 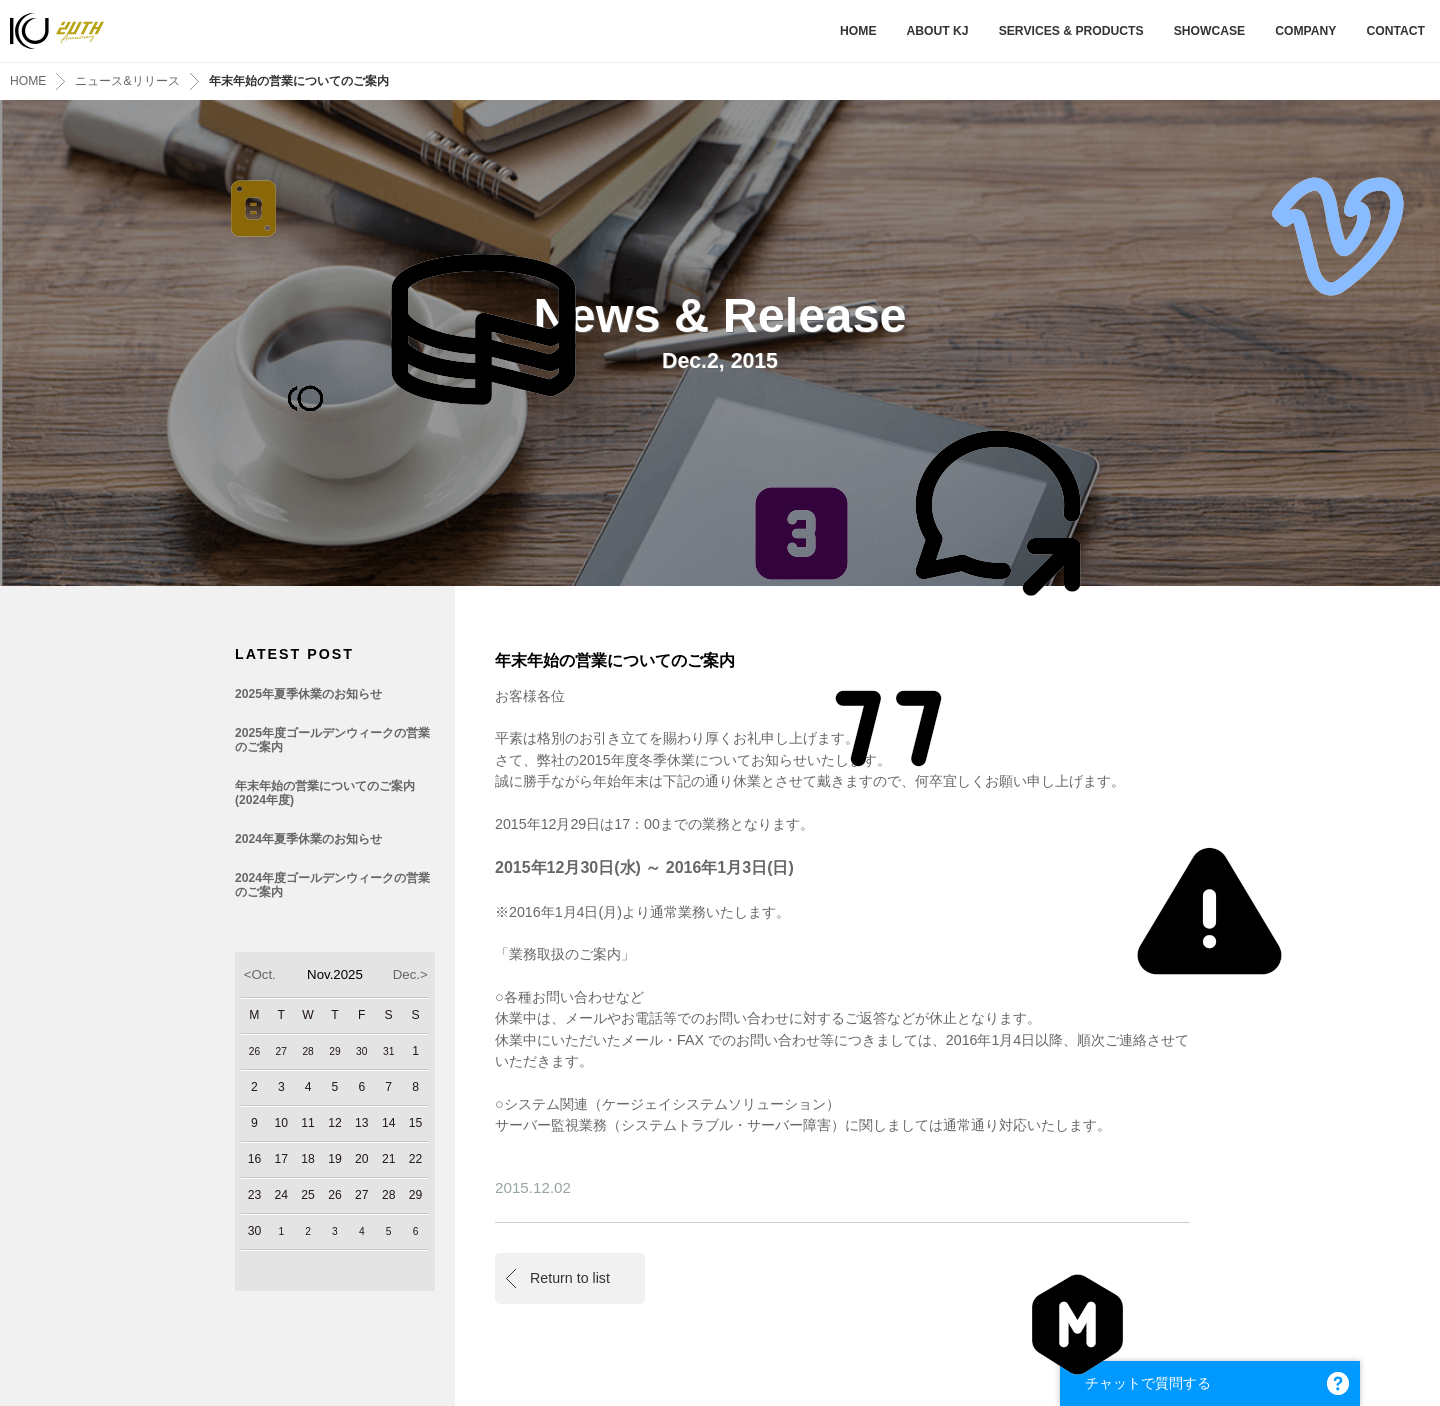 What do you see at coordinates (1077, 1324) in the screenshot?
I see `indicates a metro or transit-related feature` at bounding box center [1077, 1324].